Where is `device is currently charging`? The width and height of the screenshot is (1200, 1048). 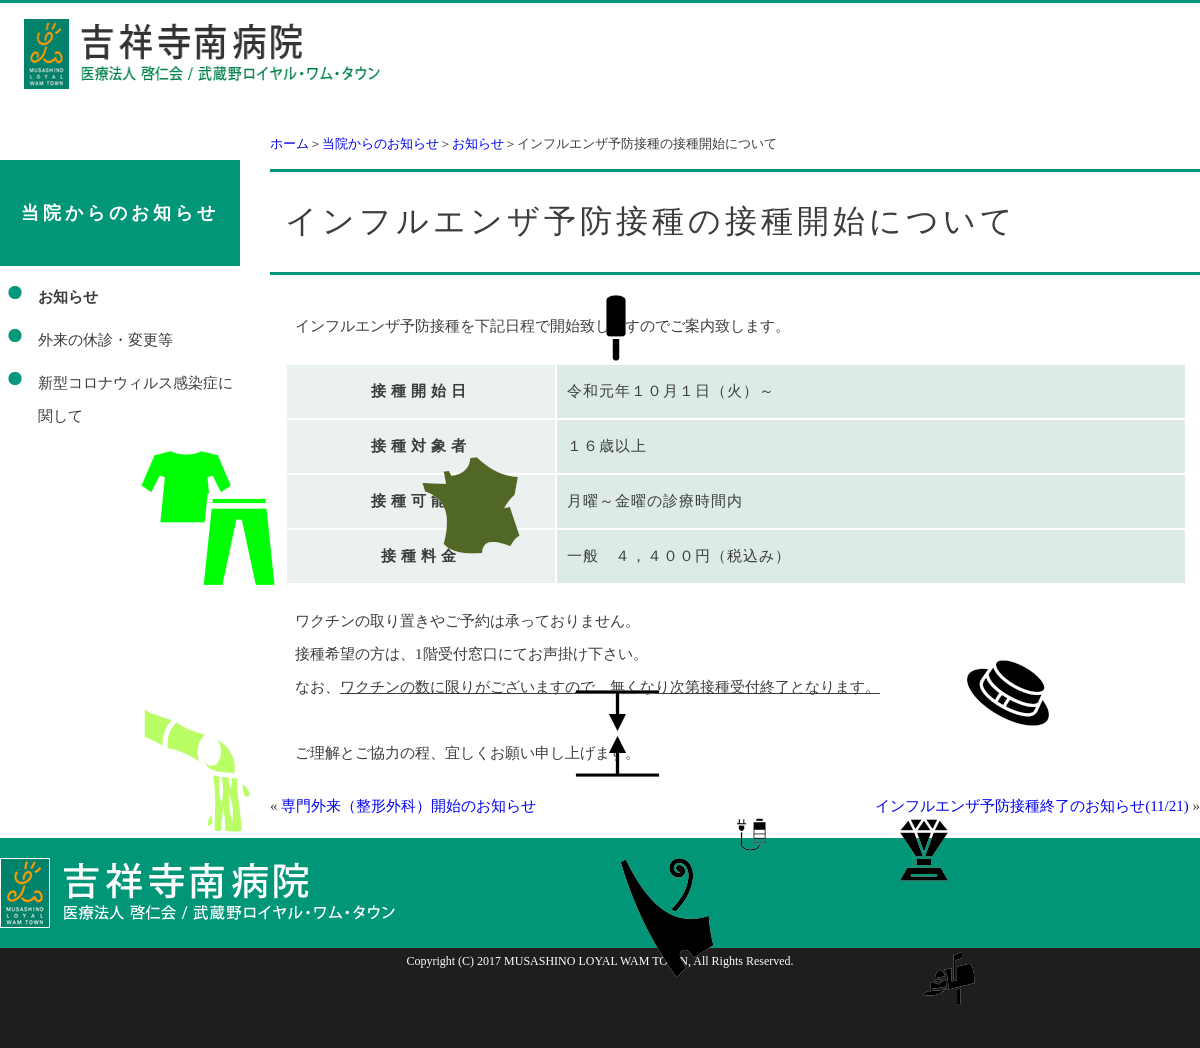
device is currently charging is located at coordinates (752, 835).